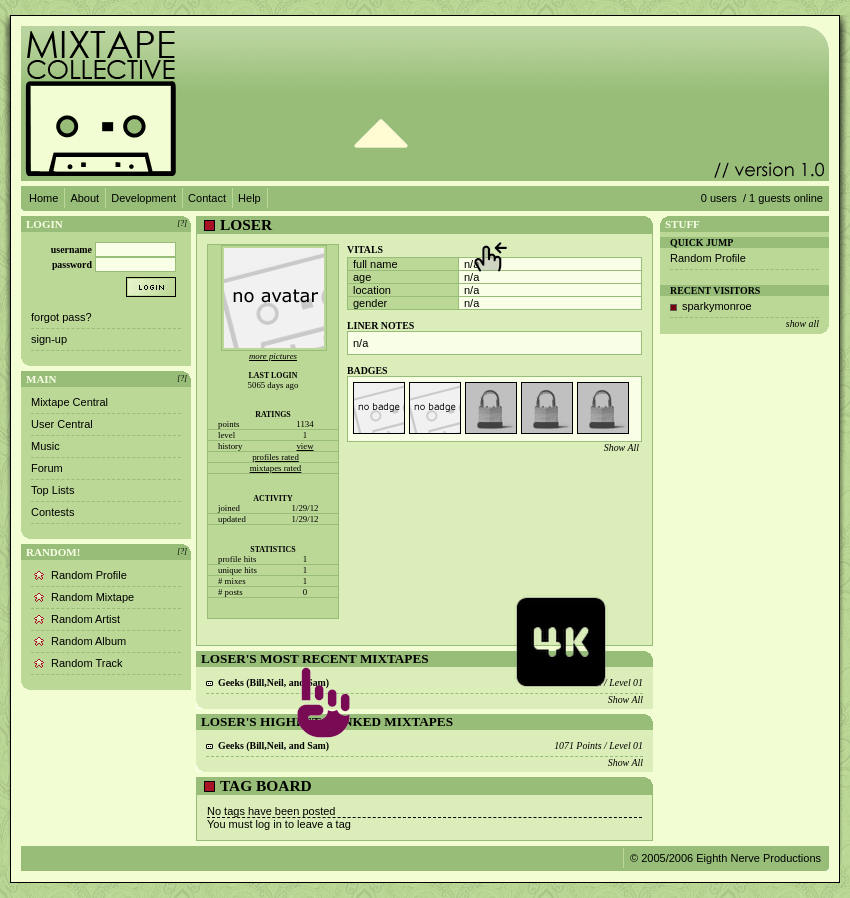 The image size is (850, 898). I want to click on swipe left to navigate or dismiss, so click(489, 258).